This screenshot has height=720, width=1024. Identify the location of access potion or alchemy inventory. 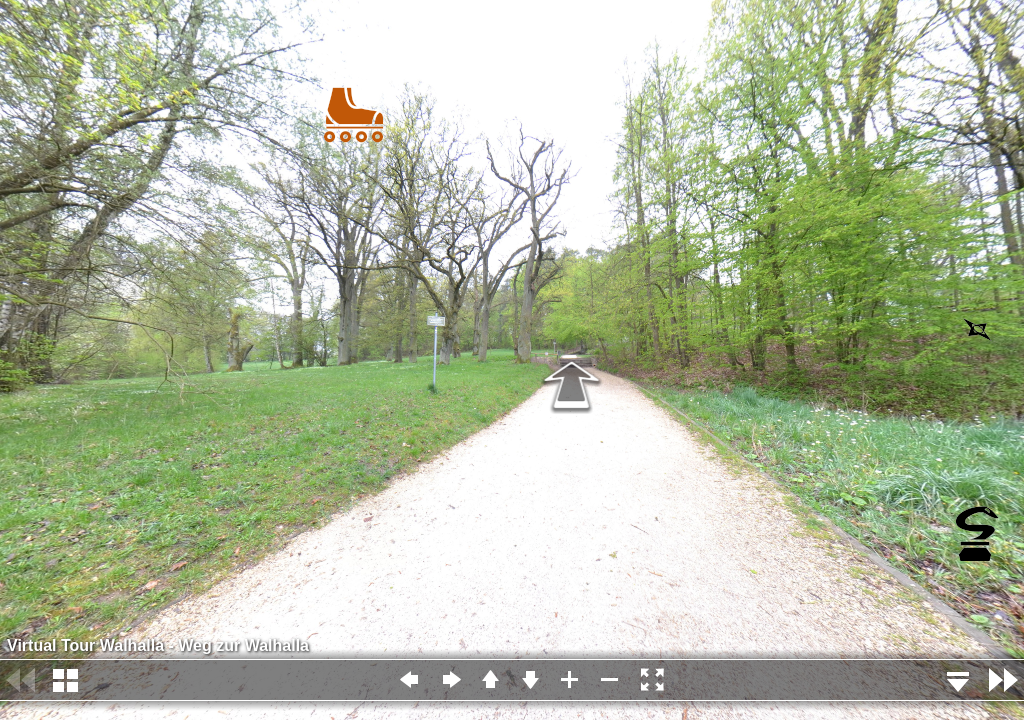
(975, 533).